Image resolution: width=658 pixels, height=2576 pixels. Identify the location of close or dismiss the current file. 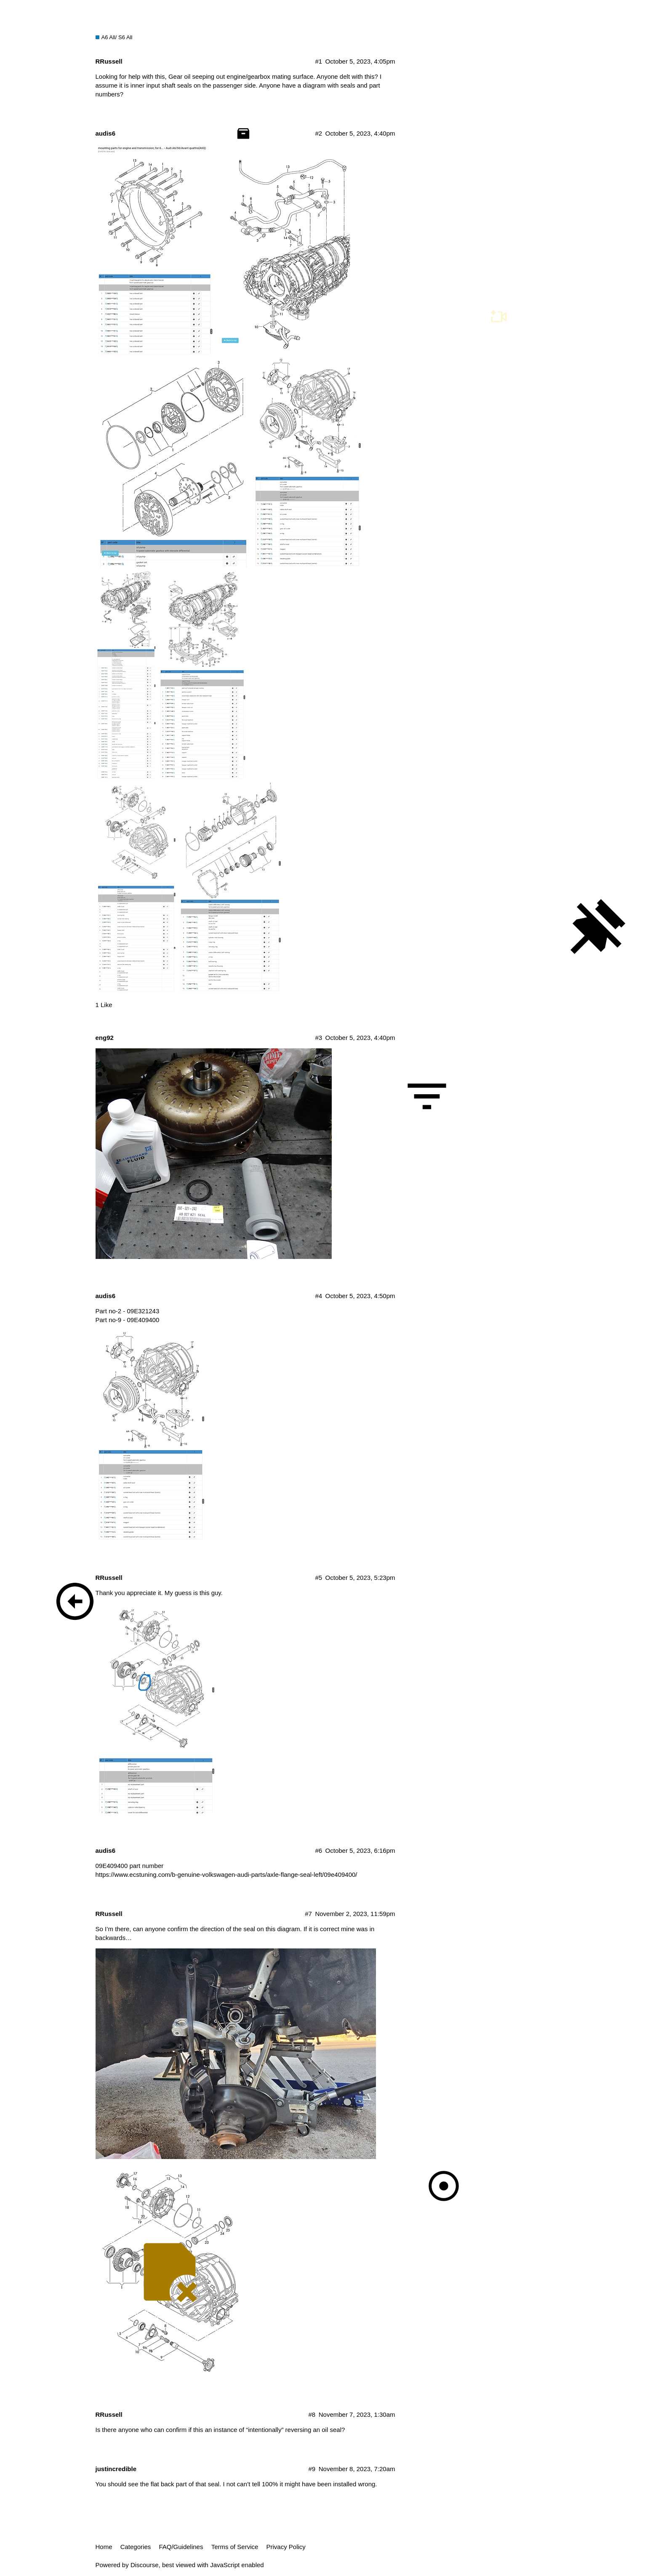
(170, 2272).